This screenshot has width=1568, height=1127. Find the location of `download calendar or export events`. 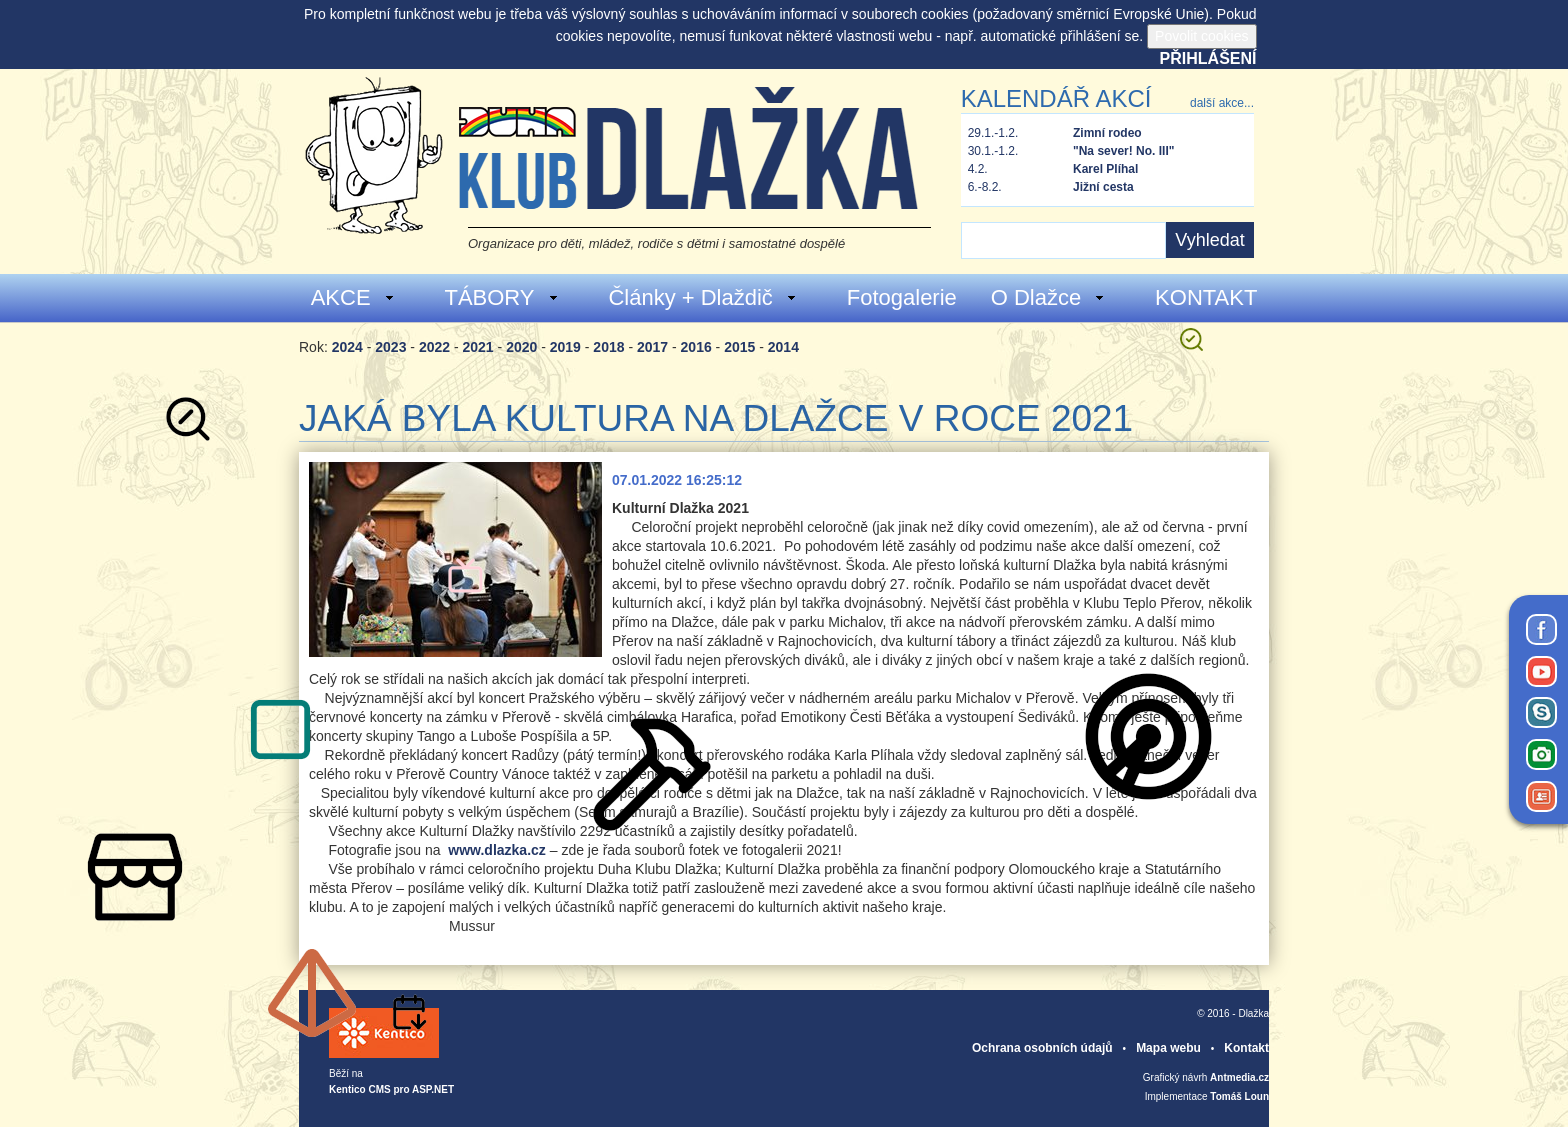

download calendar or export events is located at coordinates (409, 1012).